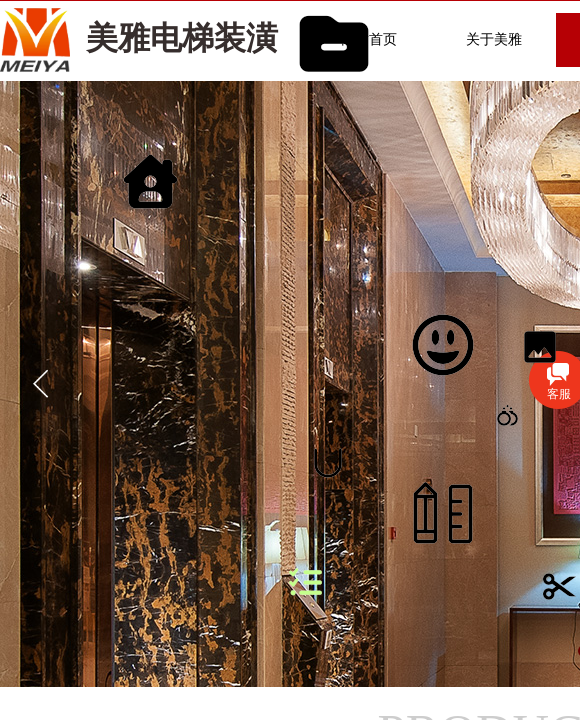  I want to click on view your task list, so click(305, 582).